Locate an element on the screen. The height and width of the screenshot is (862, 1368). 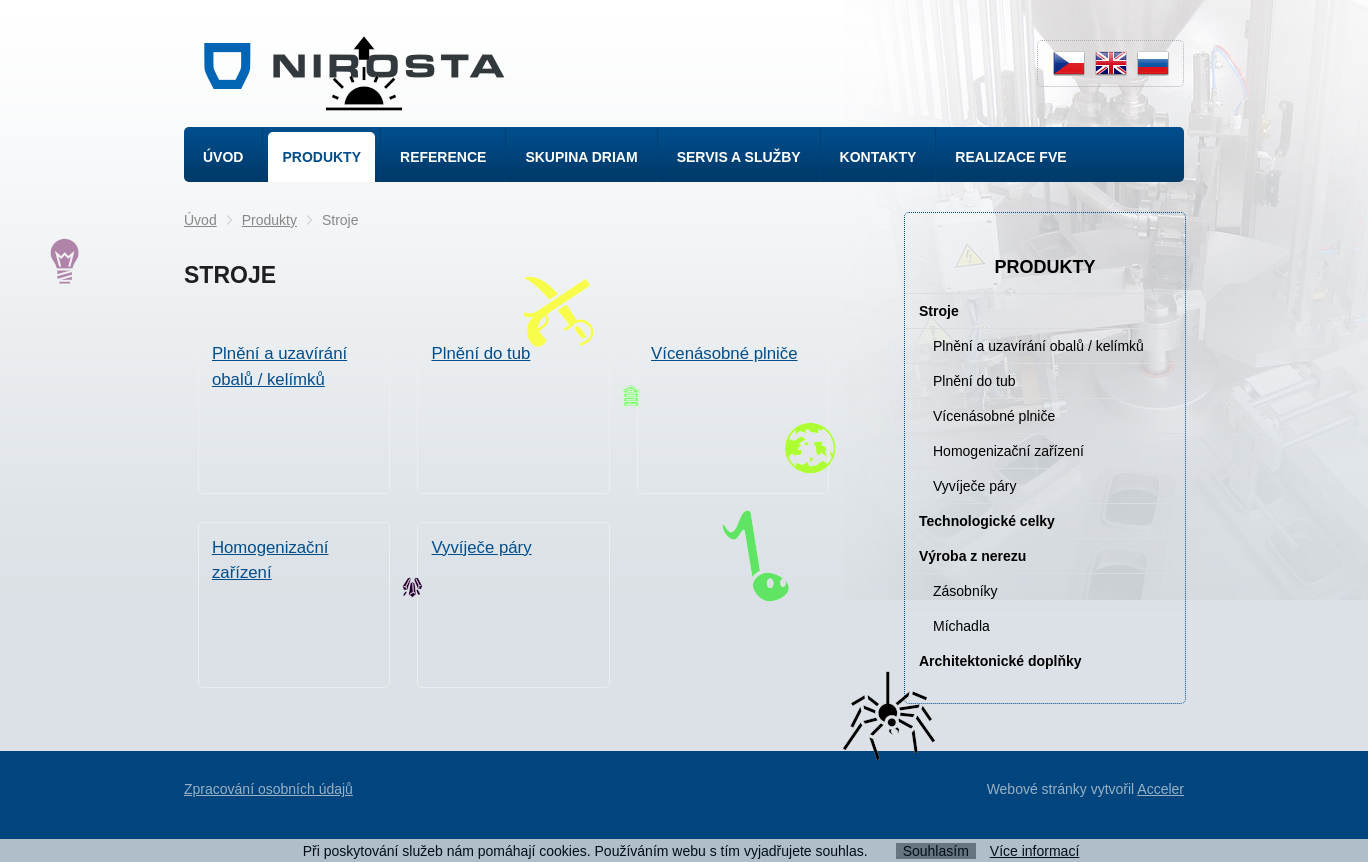
access pirate or swashbuckler game mode is located at coordinates (558, 311).